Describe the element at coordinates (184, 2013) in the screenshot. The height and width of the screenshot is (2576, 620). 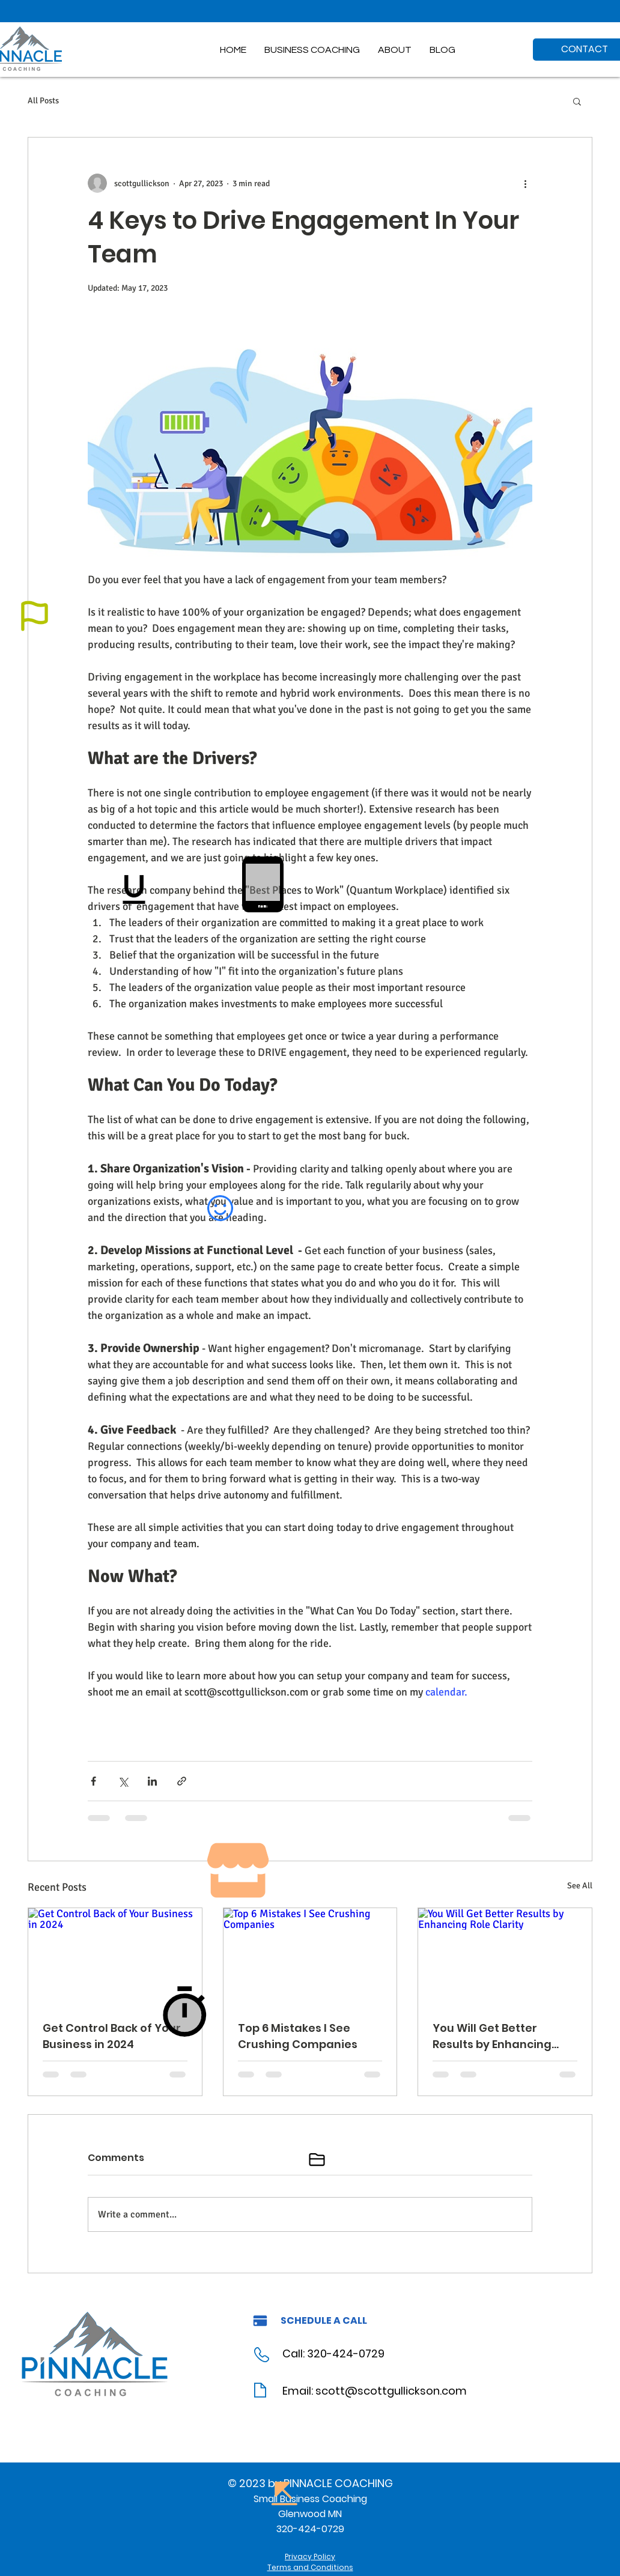
I see `set a countdown timer` at that location.